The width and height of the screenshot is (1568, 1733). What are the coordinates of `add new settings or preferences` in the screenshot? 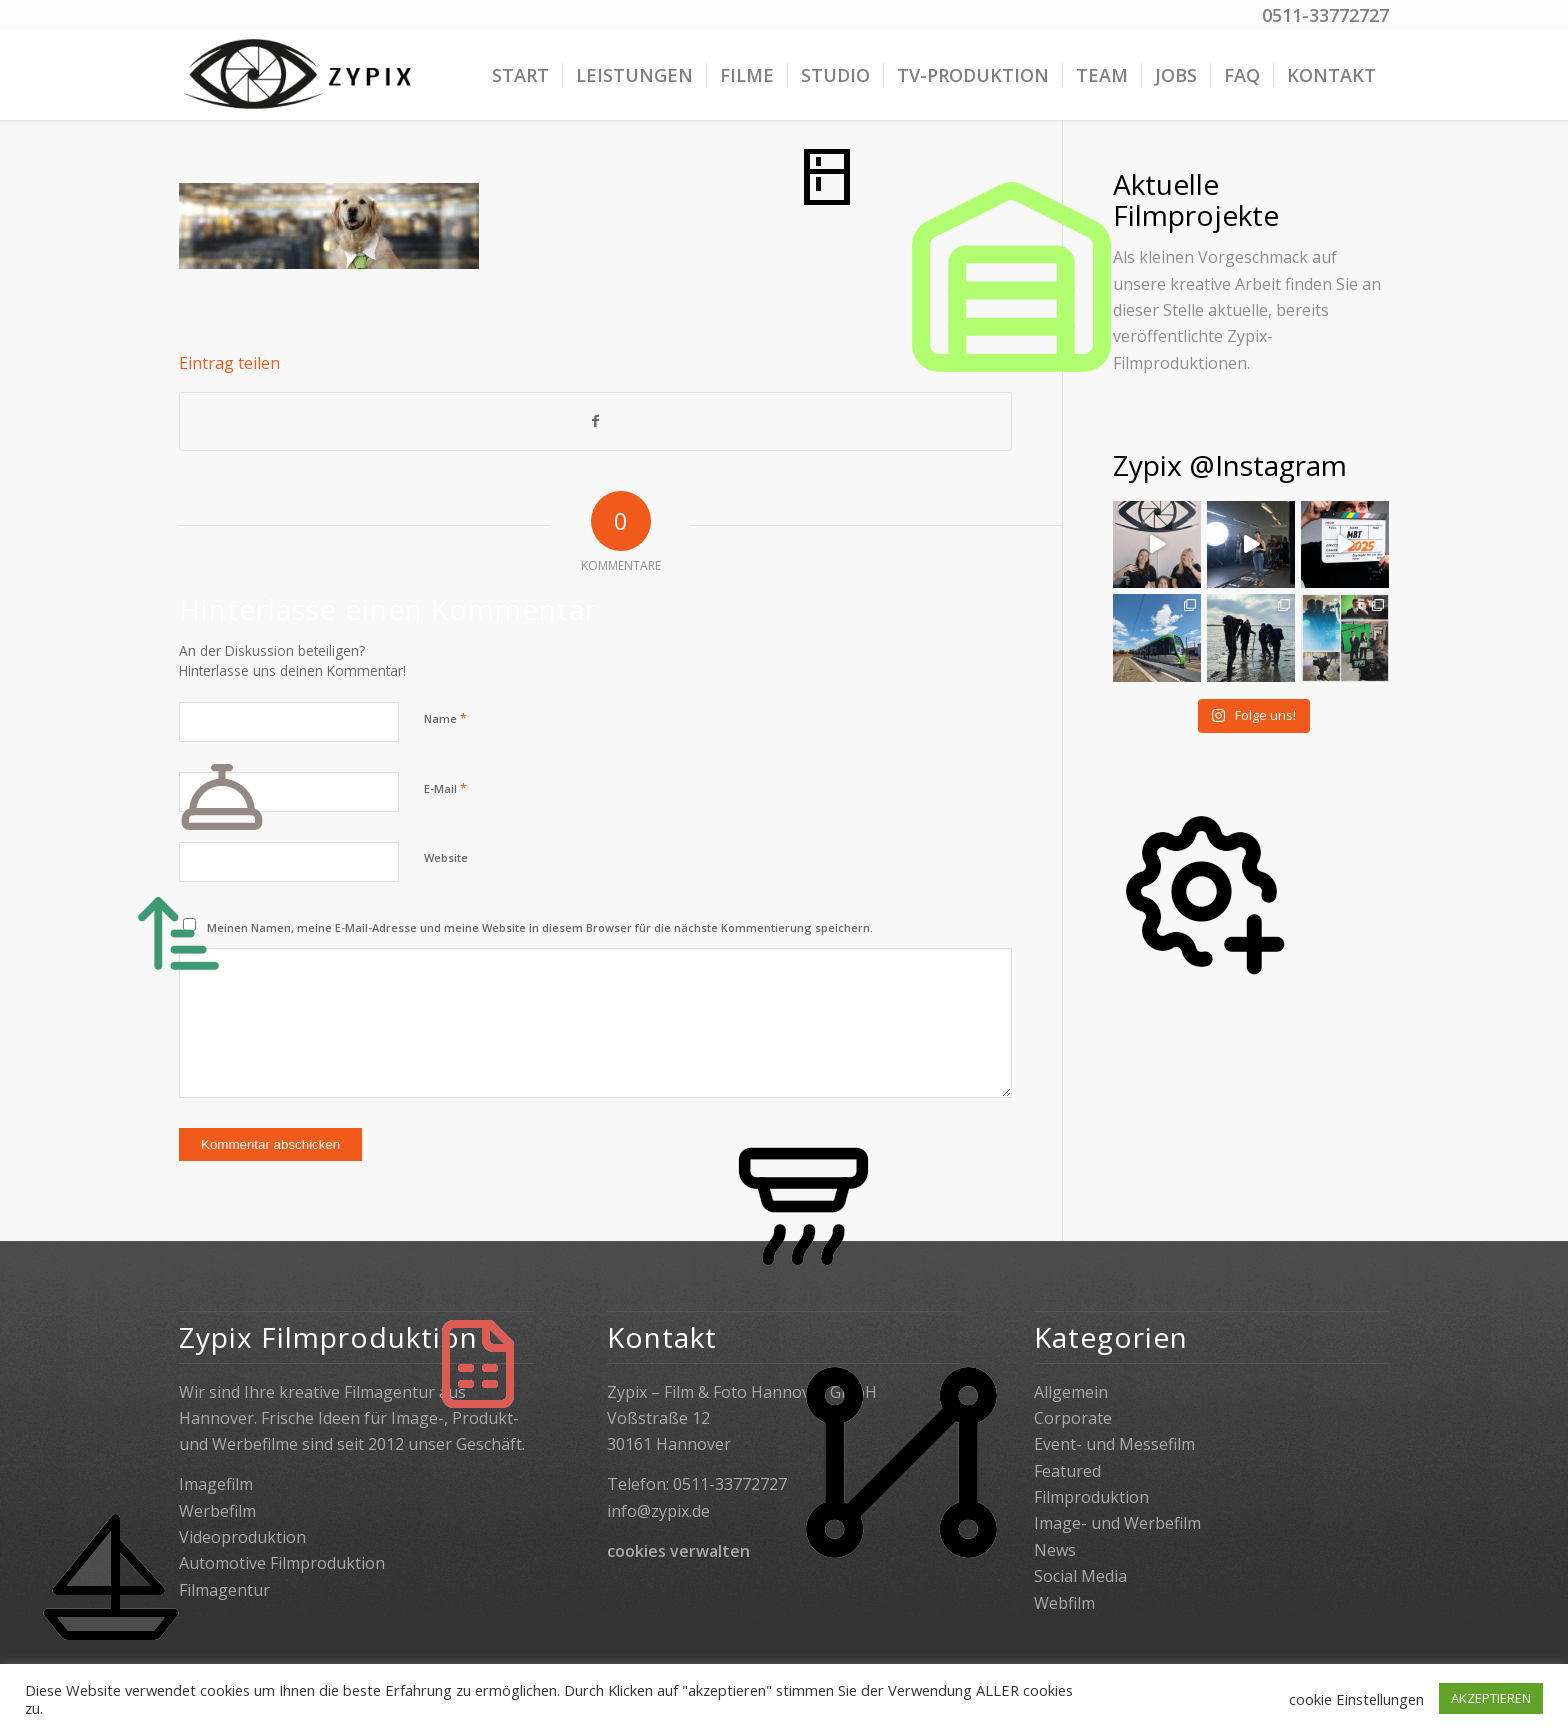 It's located at (1201, 891).